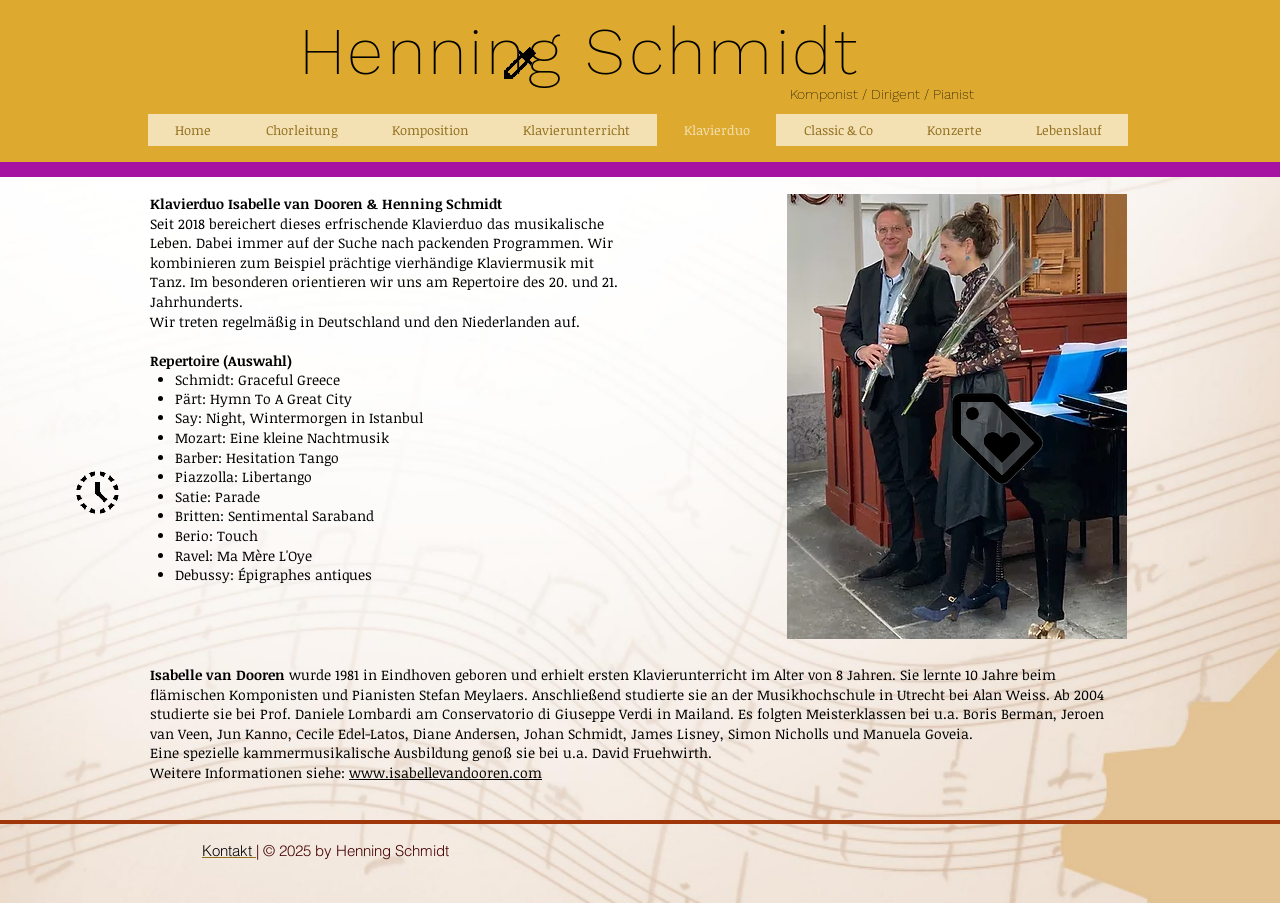  Describe the element at coordinates (97, 492) in the screenshot. I see `indicates history tracking is disabled` at that location.